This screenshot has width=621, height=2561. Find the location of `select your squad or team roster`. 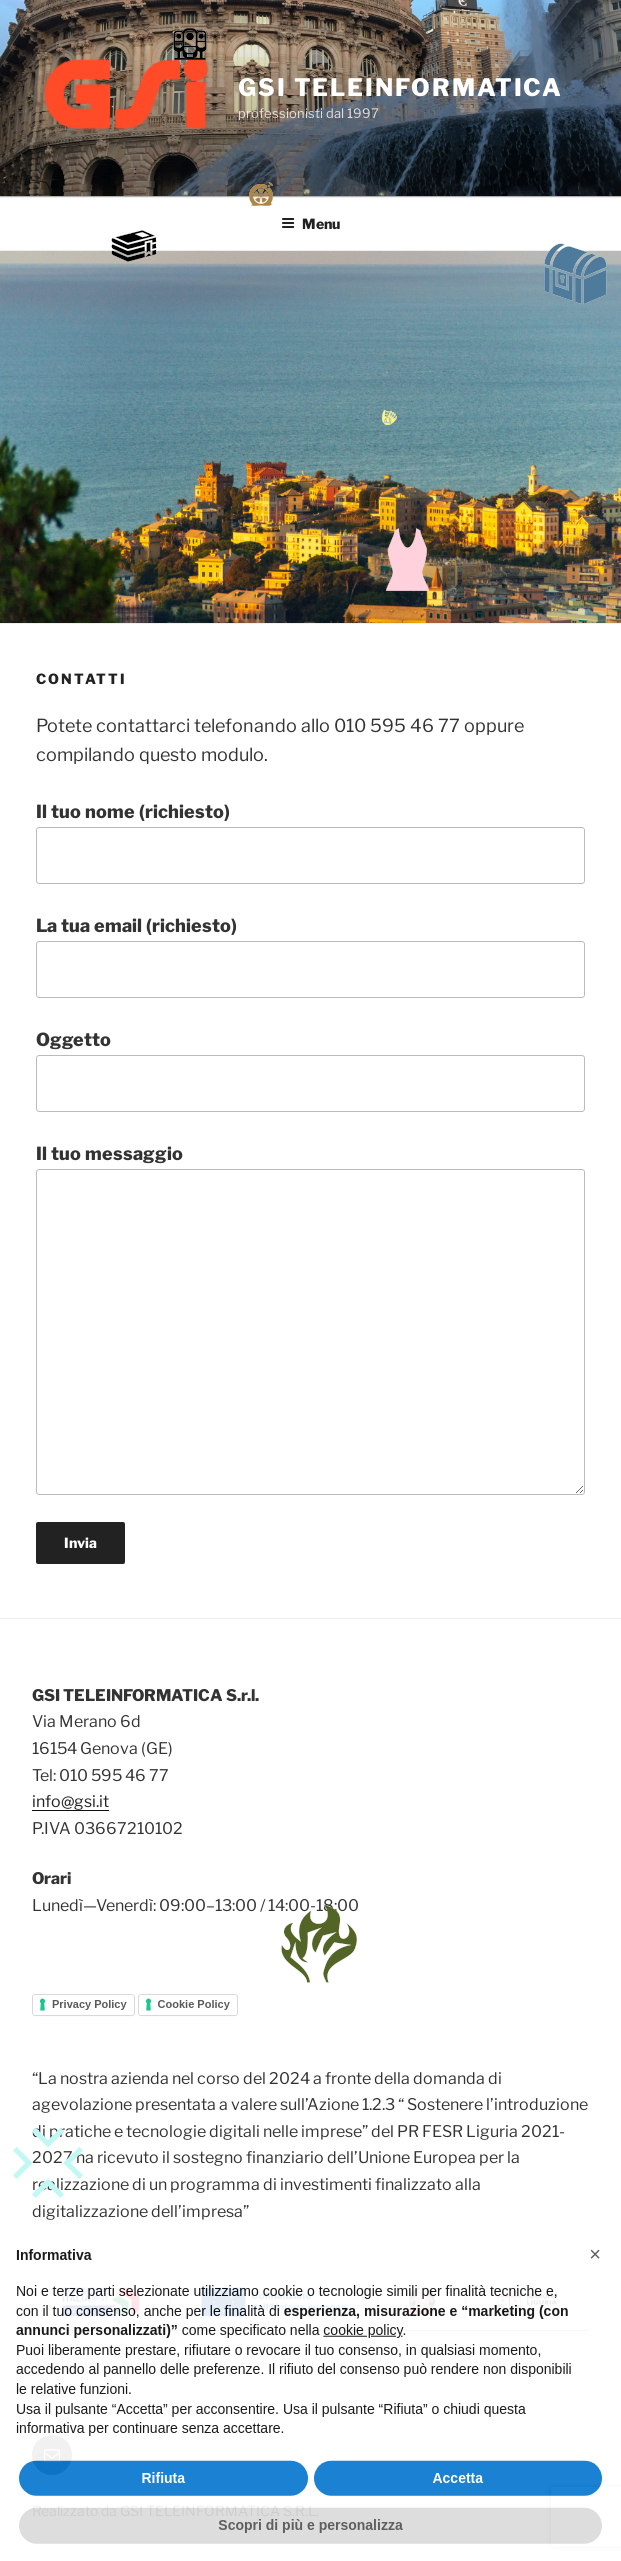

select your squad or team roster is located at coordinates (190, 44).